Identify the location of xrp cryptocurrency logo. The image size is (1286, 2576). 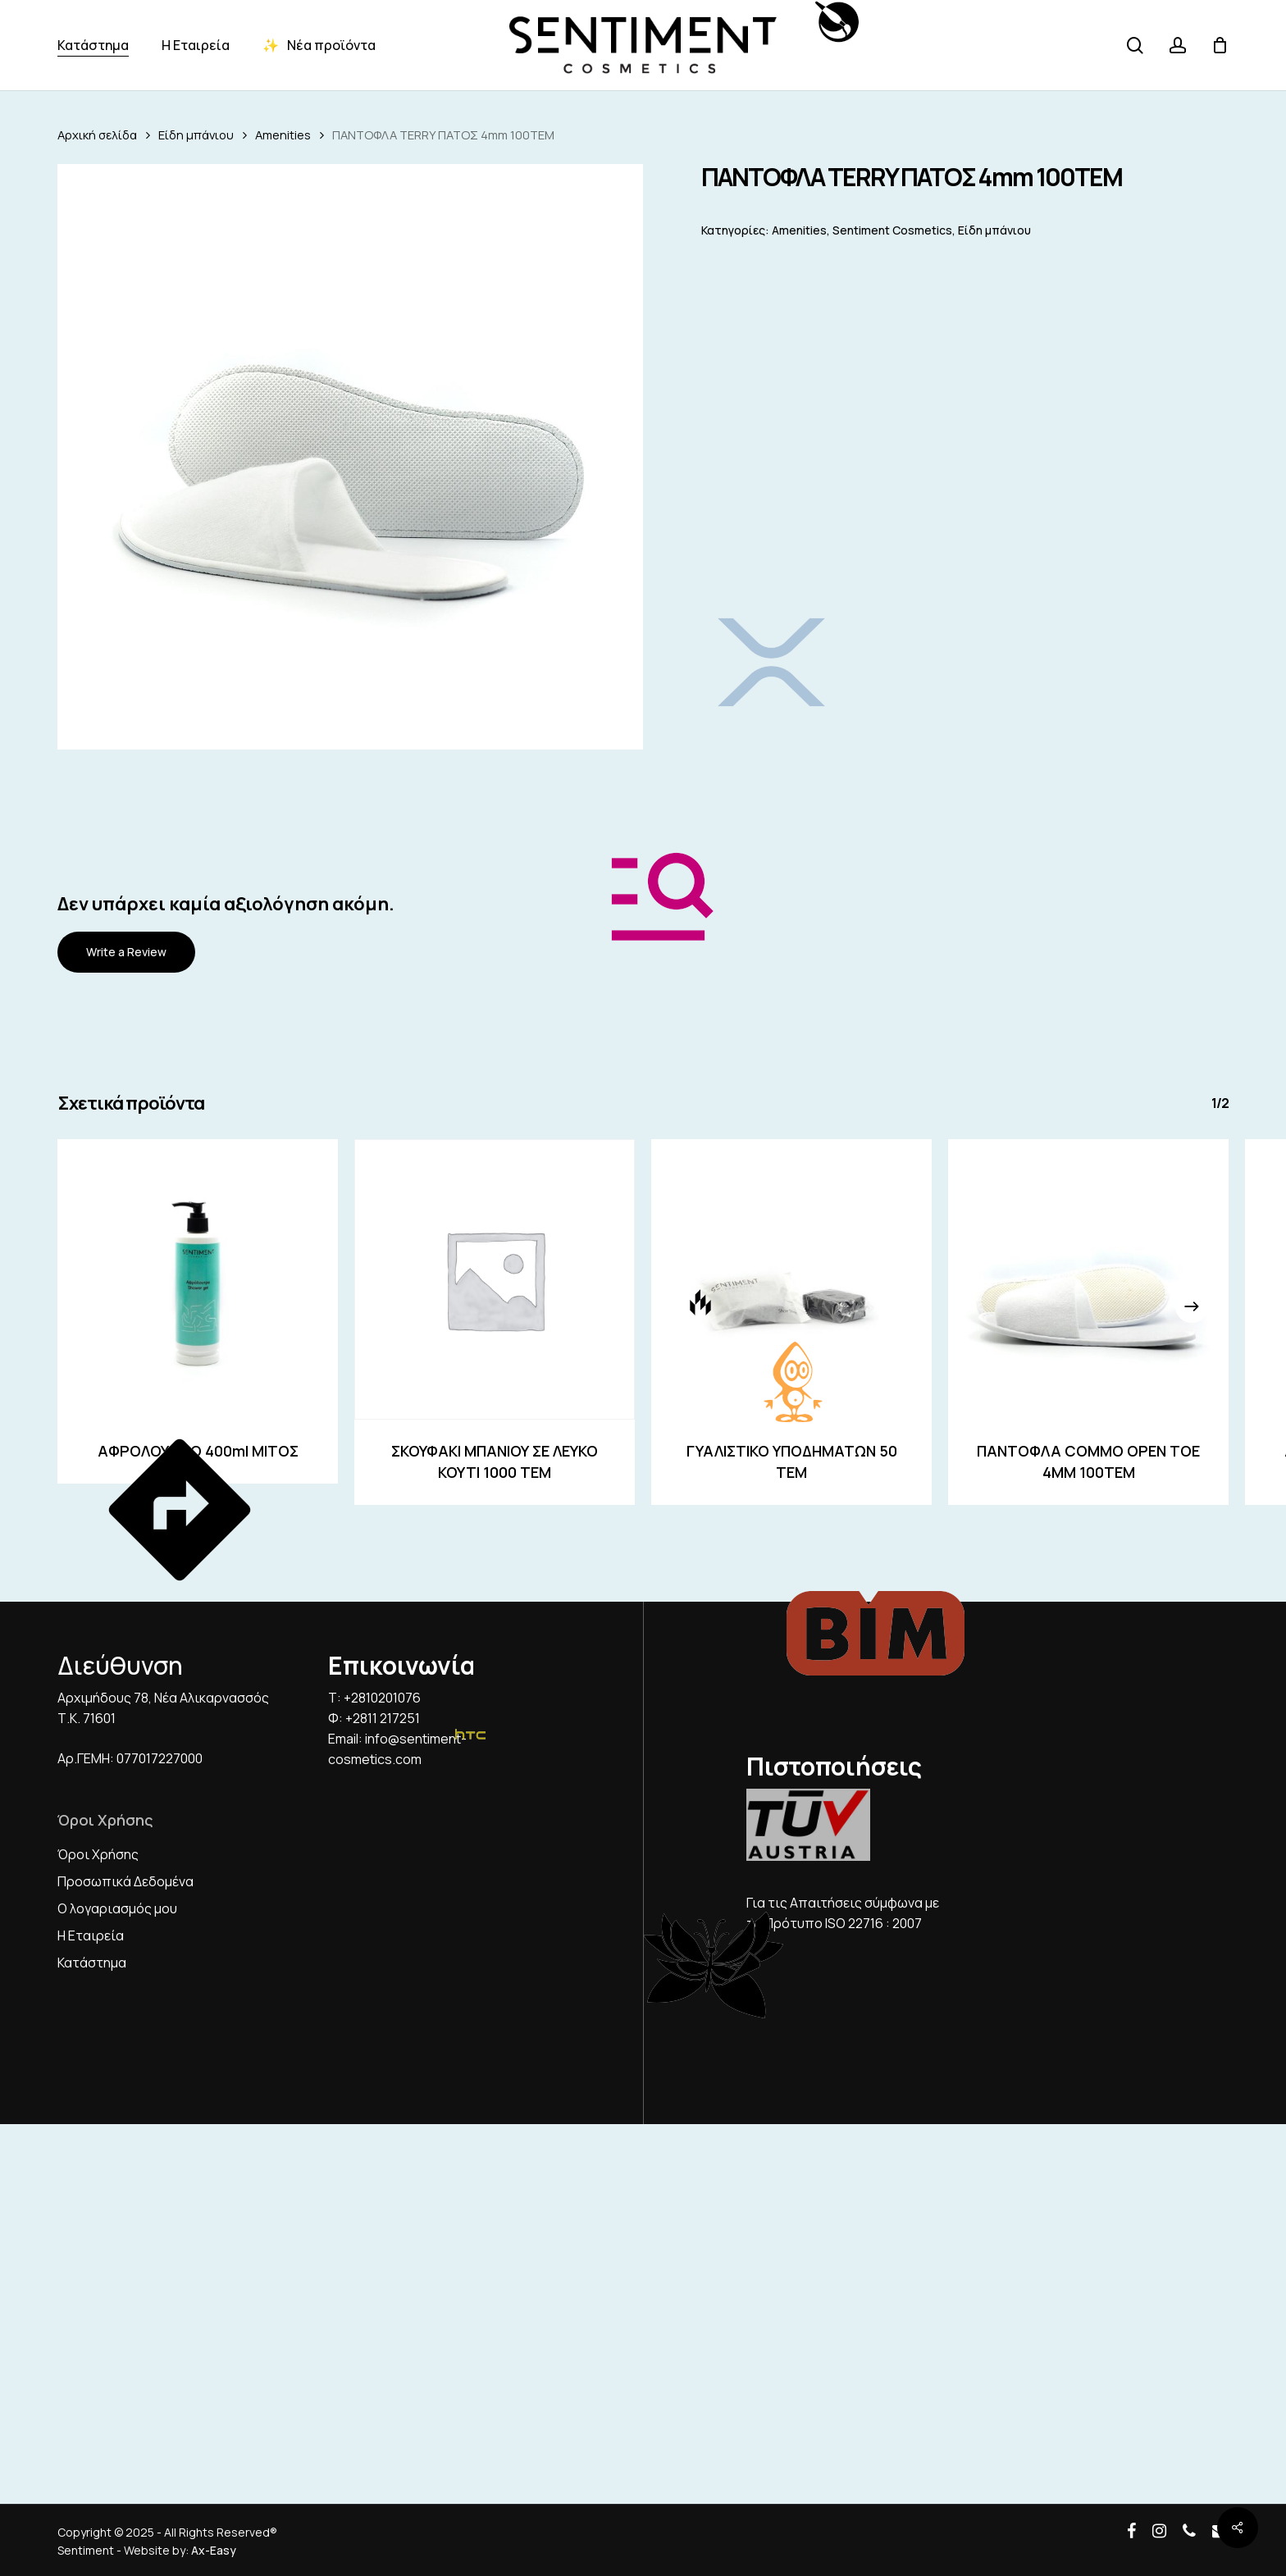
(771, 662).